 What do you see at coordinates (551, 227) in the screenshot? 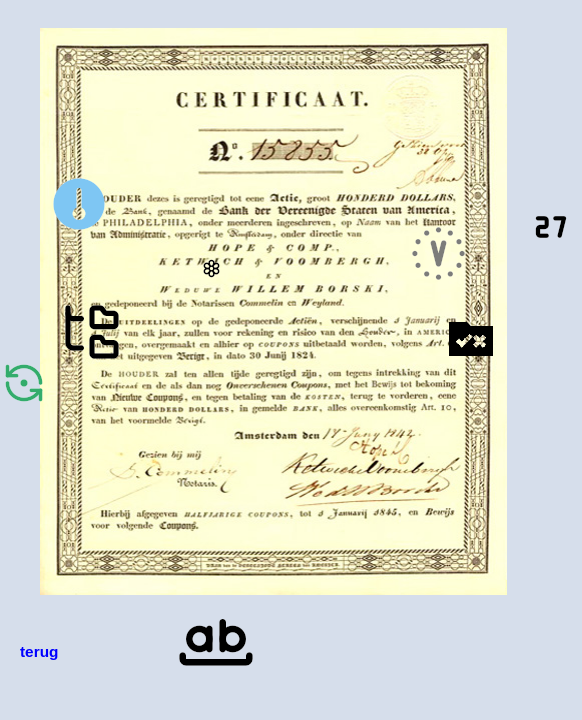
I see `indicates item number 27 in a list or sequence` at bounding box center [551, 227].